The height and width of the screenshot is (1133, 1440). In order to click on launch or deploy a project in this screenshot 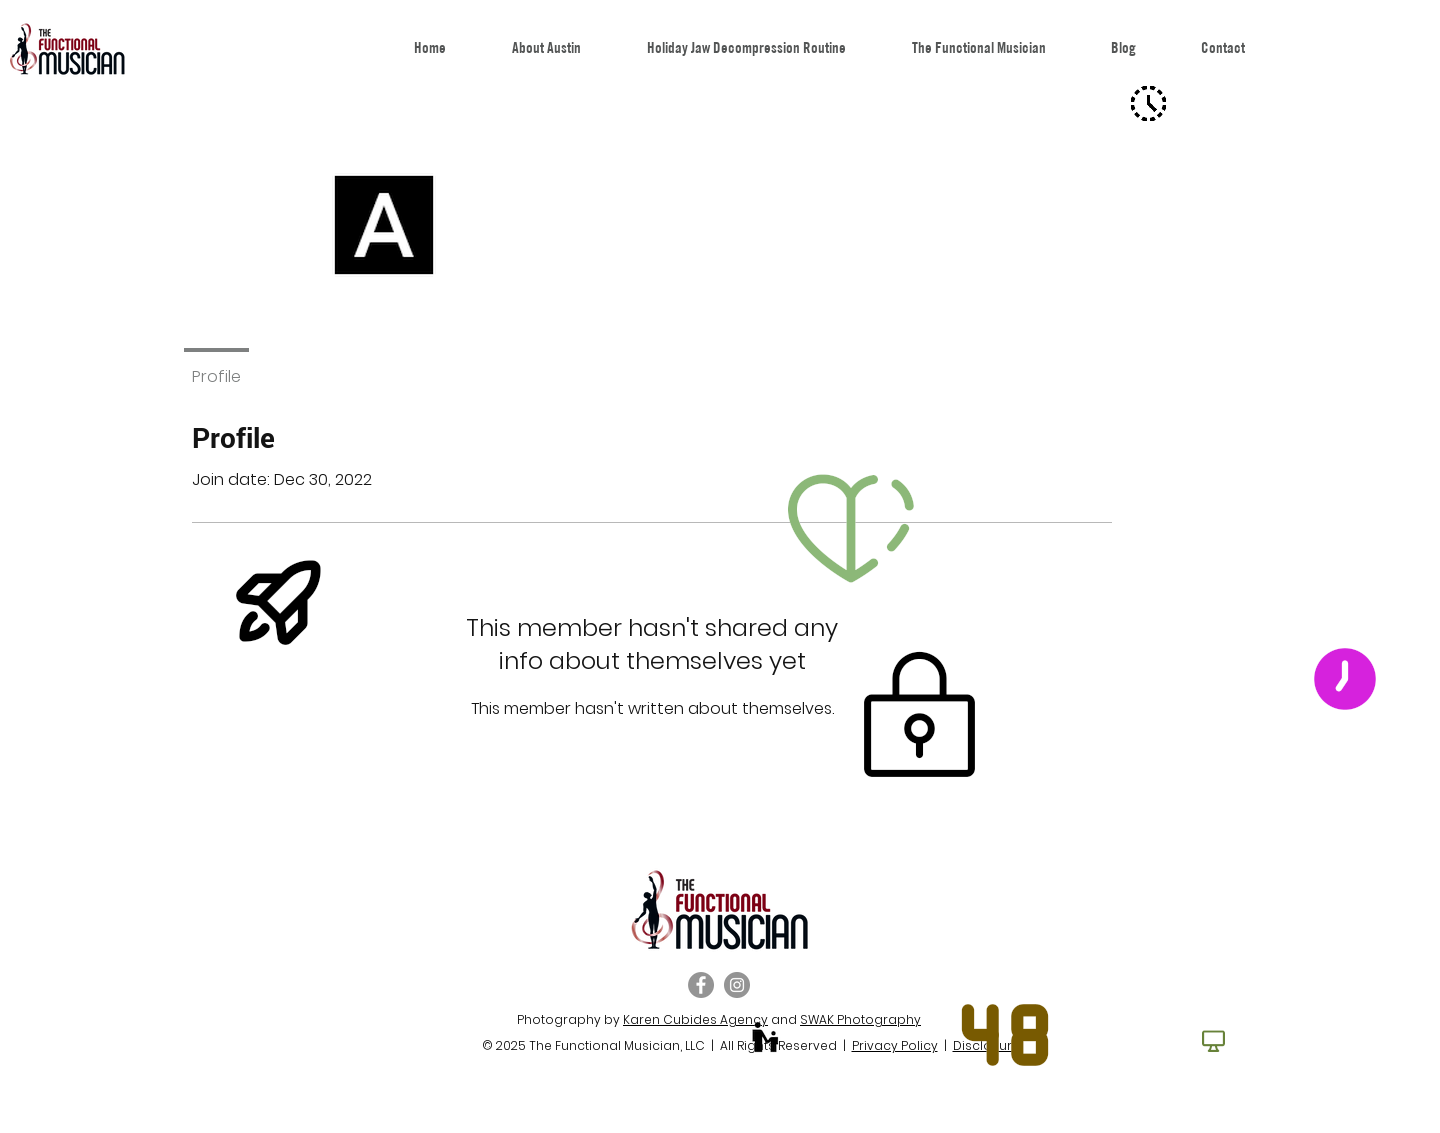, I will do `click(280, 601)`.